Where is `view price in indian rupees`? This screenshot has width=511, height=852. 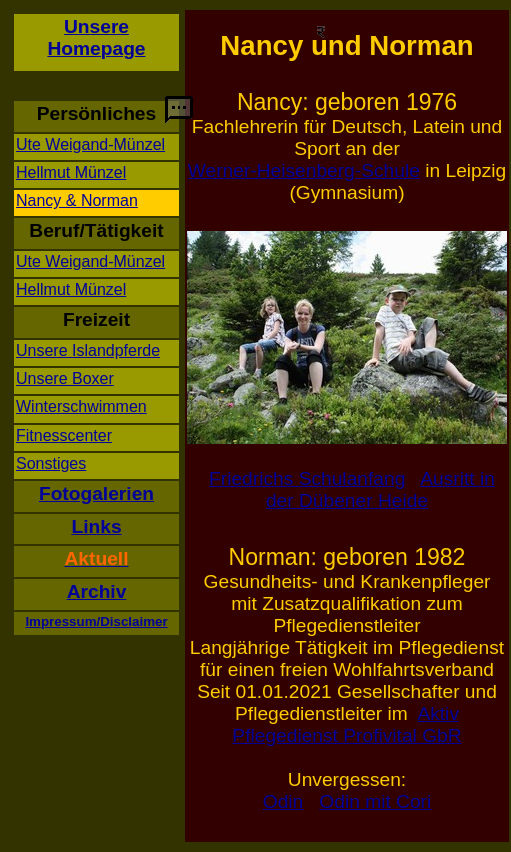
view price in indian rupees is located at coordinates (321, 32).